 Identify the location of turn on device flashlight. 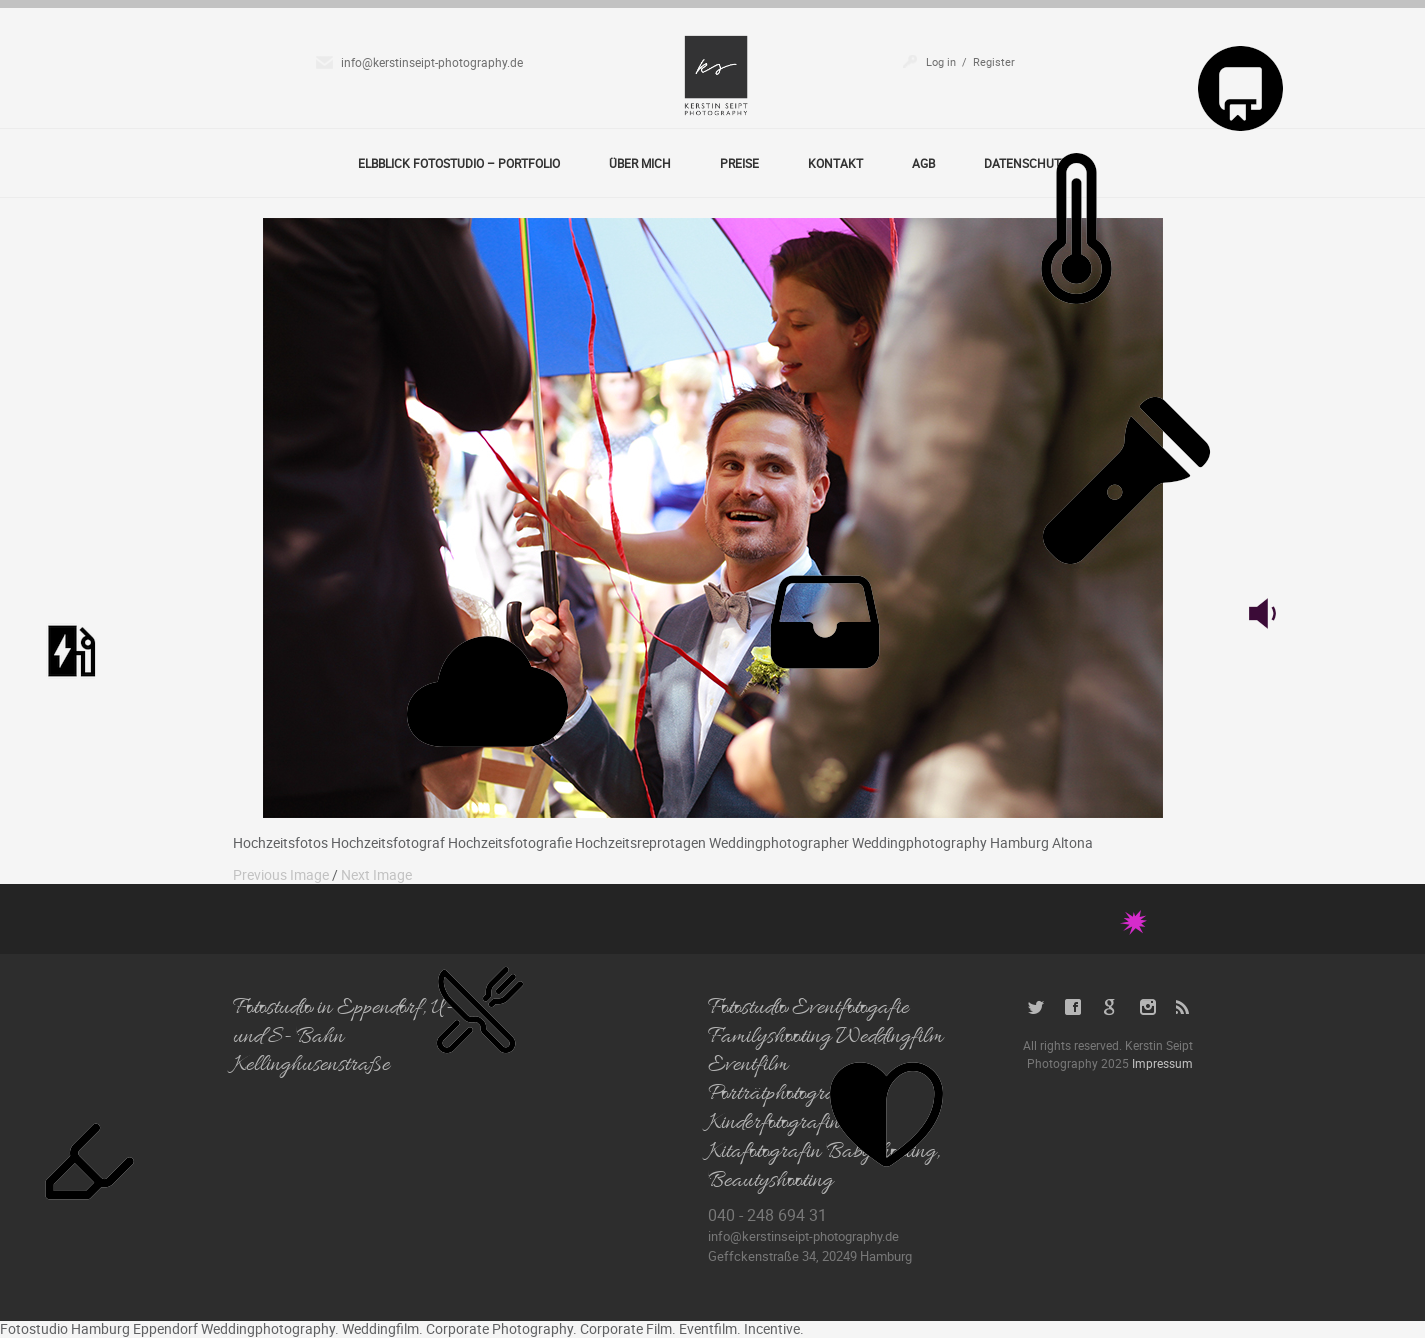
(1126, 480).